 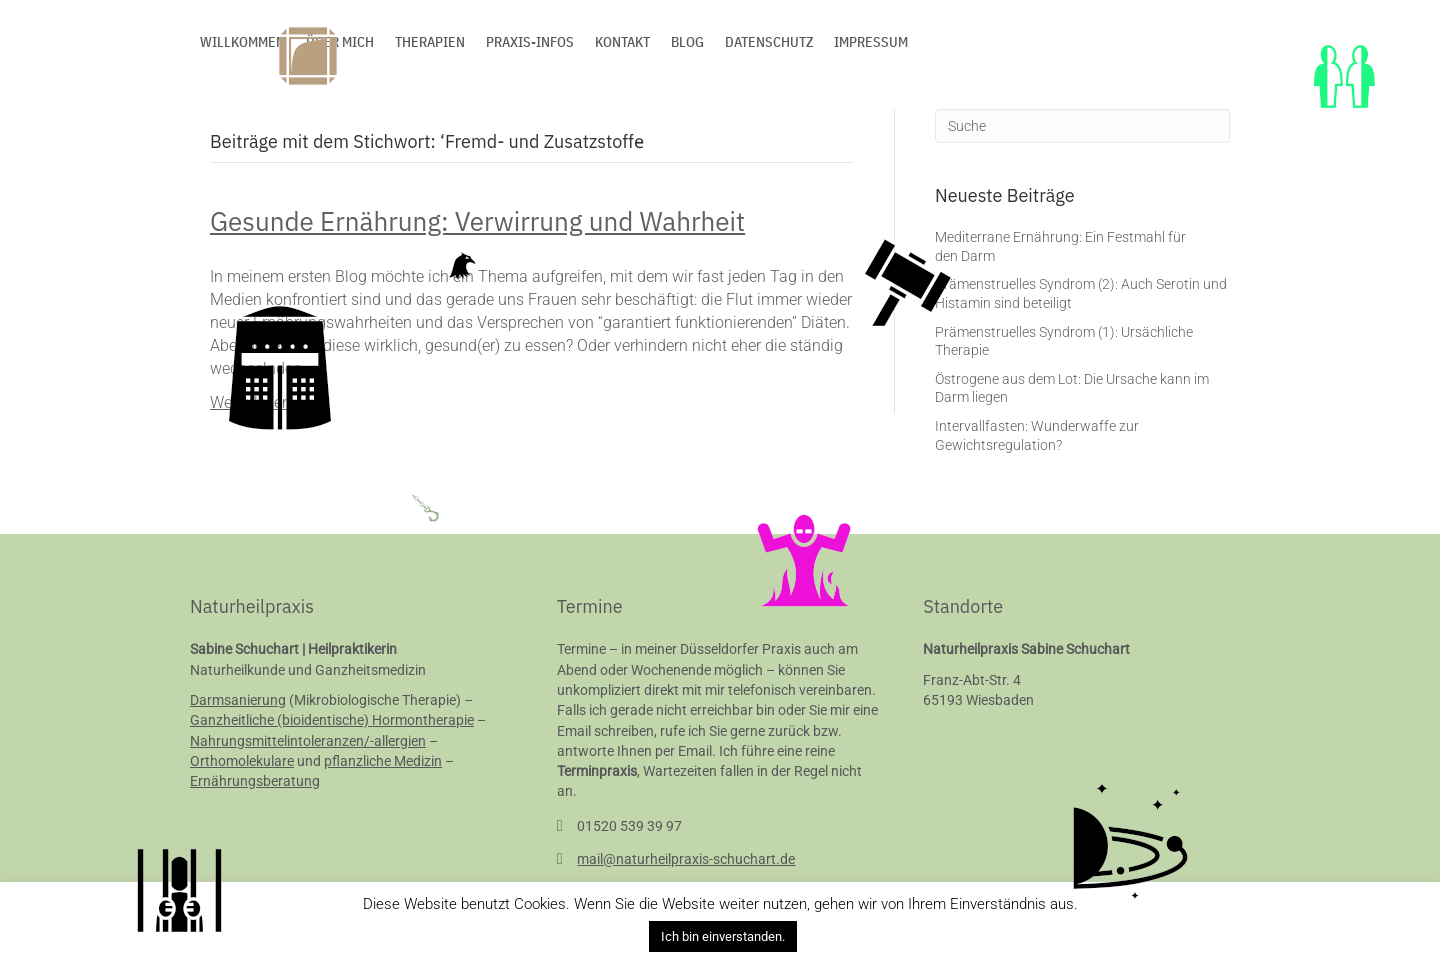 I want to click on summon or activate ifrit character, so click(x=805, y=561).